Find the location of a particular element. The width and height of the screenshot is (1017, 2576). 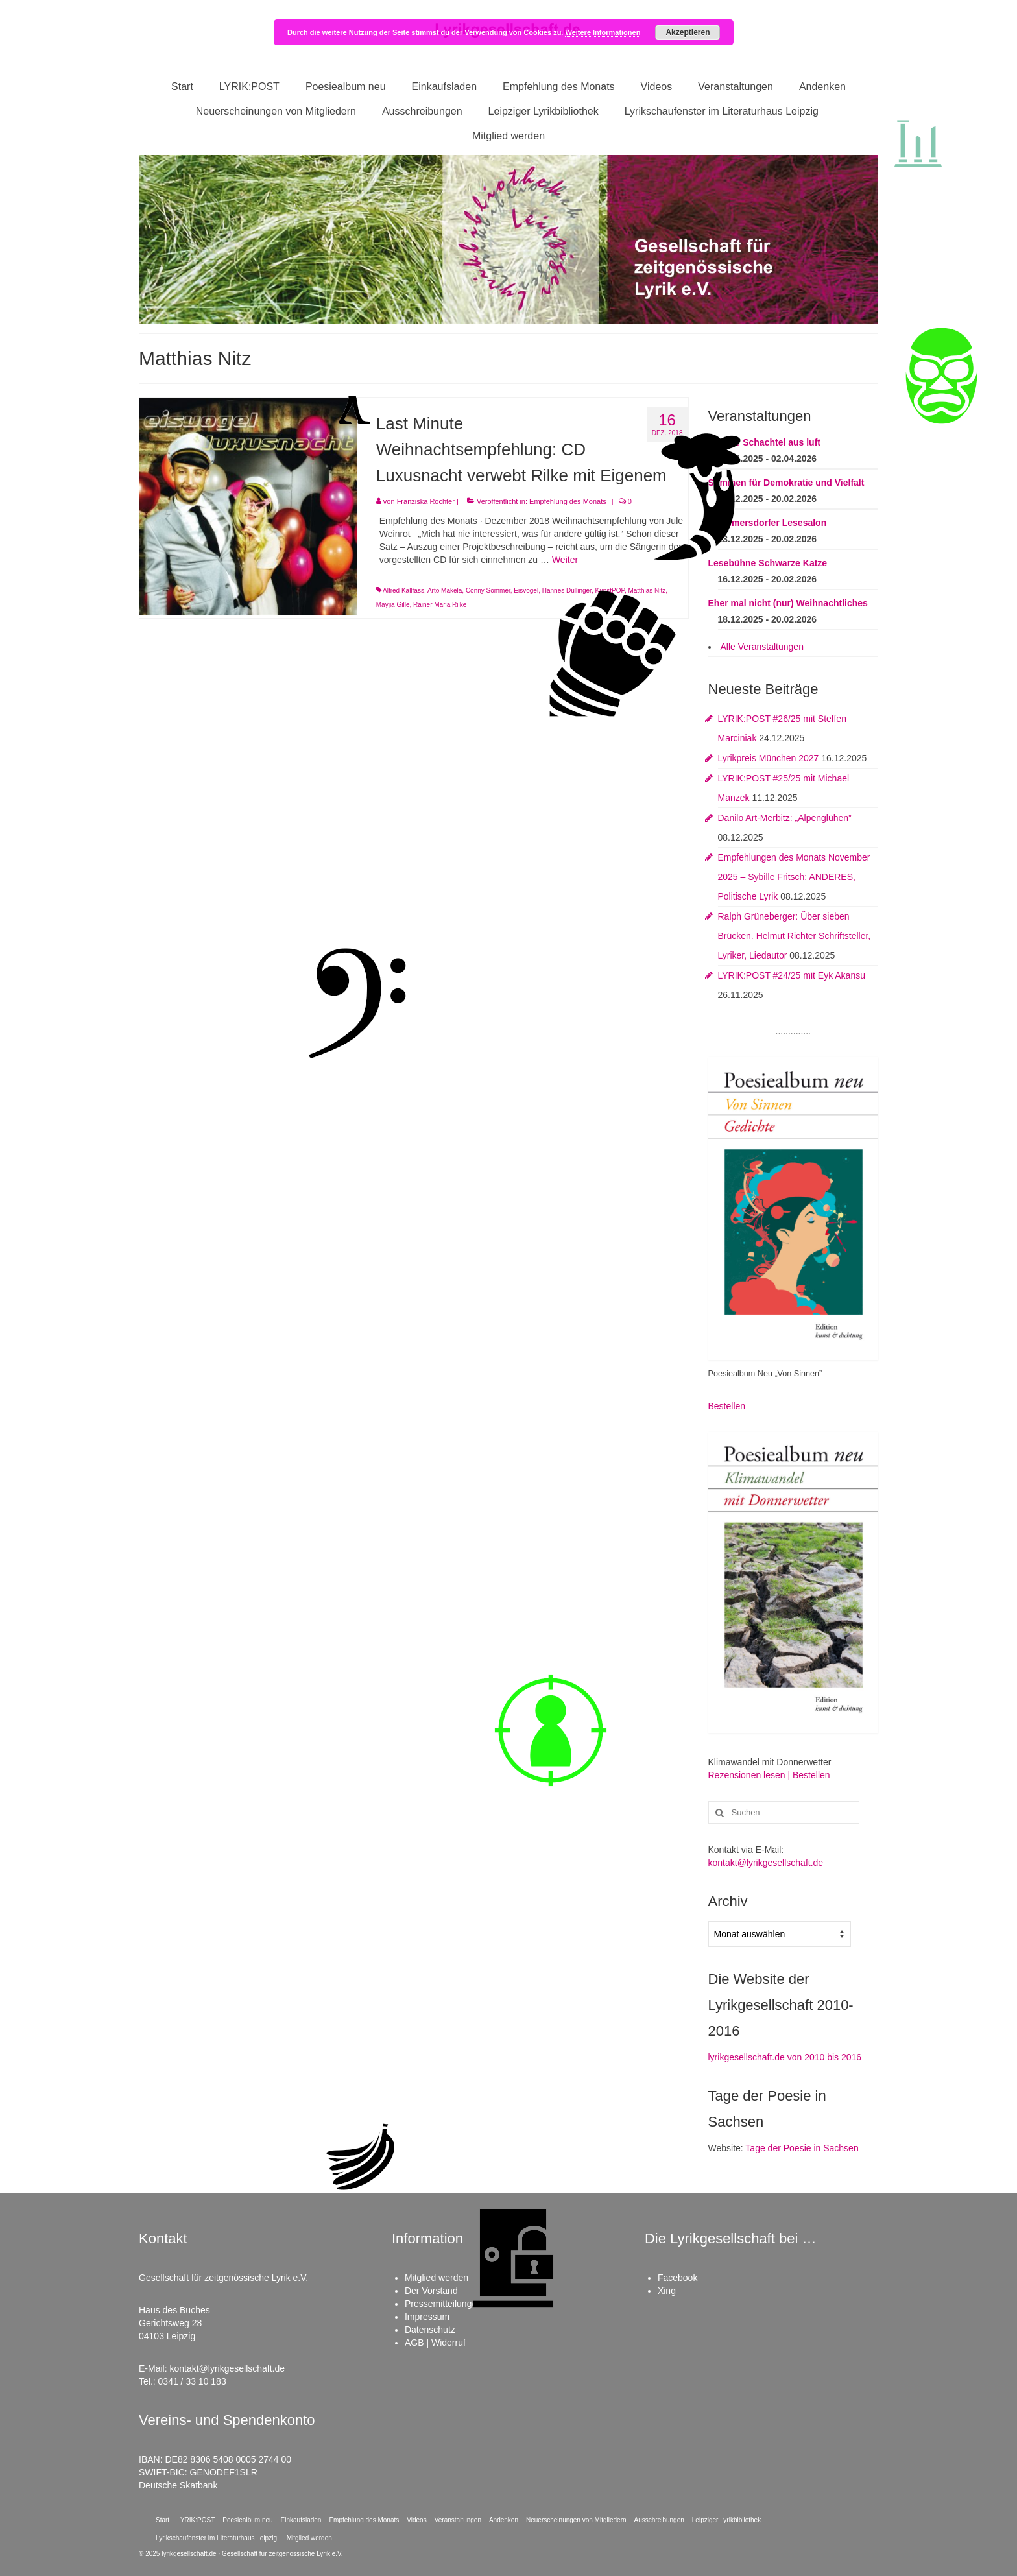

select a melee or unarmed combat skill is located at coordinates (613, 653).